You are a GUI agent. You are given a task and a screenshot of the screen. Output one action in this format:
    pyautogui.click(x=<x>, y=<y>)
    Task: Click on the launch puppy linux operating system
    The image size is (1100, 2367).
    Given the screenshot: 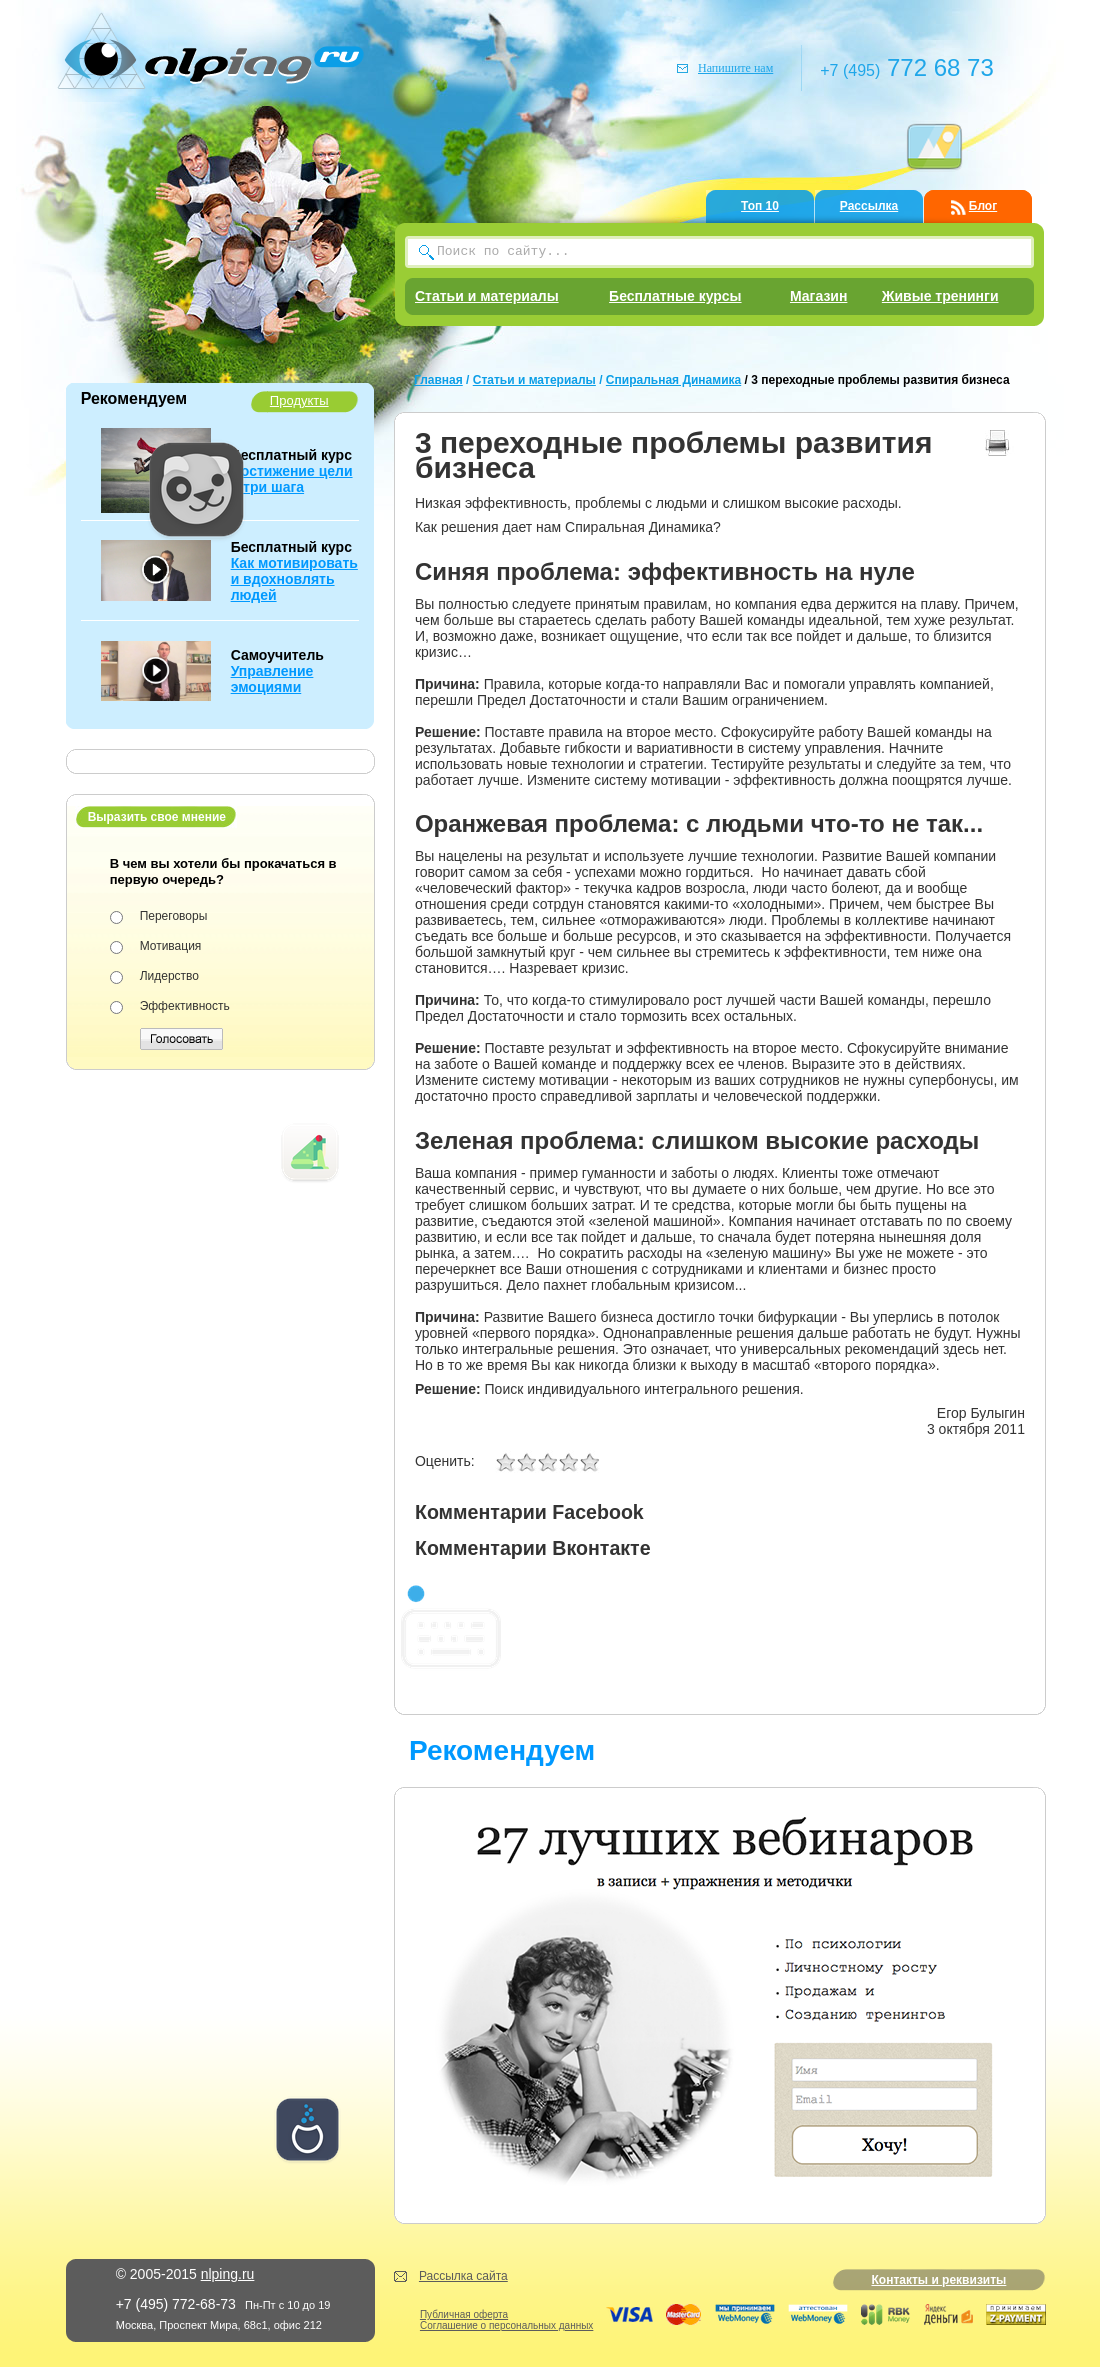 What is the action you would take?
    pyautogui.click(x=196, y=489)
    